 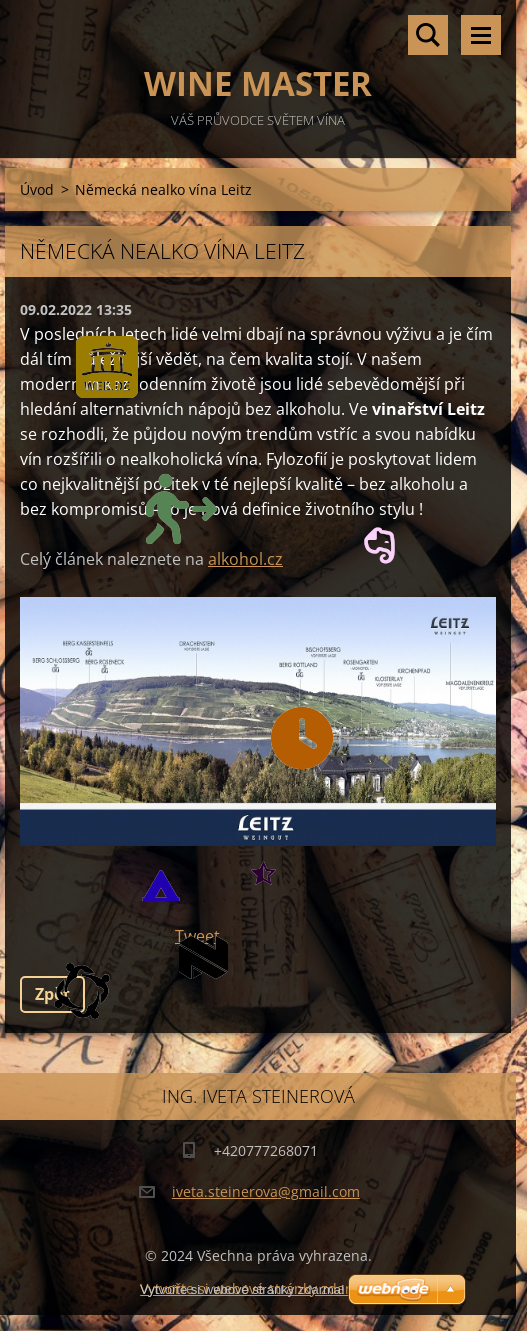 What do you see at coordinates (161, 886) in the screenshot?
I see `view campground or camping locations` at bounding box center [161, 886].